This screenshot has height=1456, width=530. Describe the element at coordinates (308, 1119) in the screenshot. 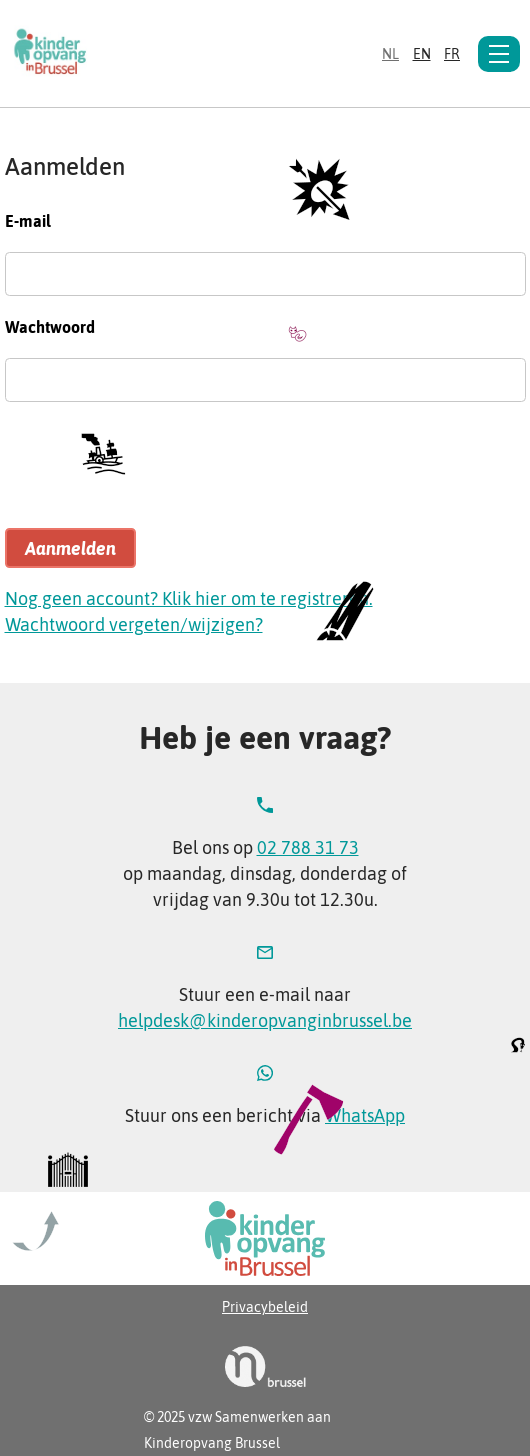

I see `equip hatchet tool or weapon` at that location.